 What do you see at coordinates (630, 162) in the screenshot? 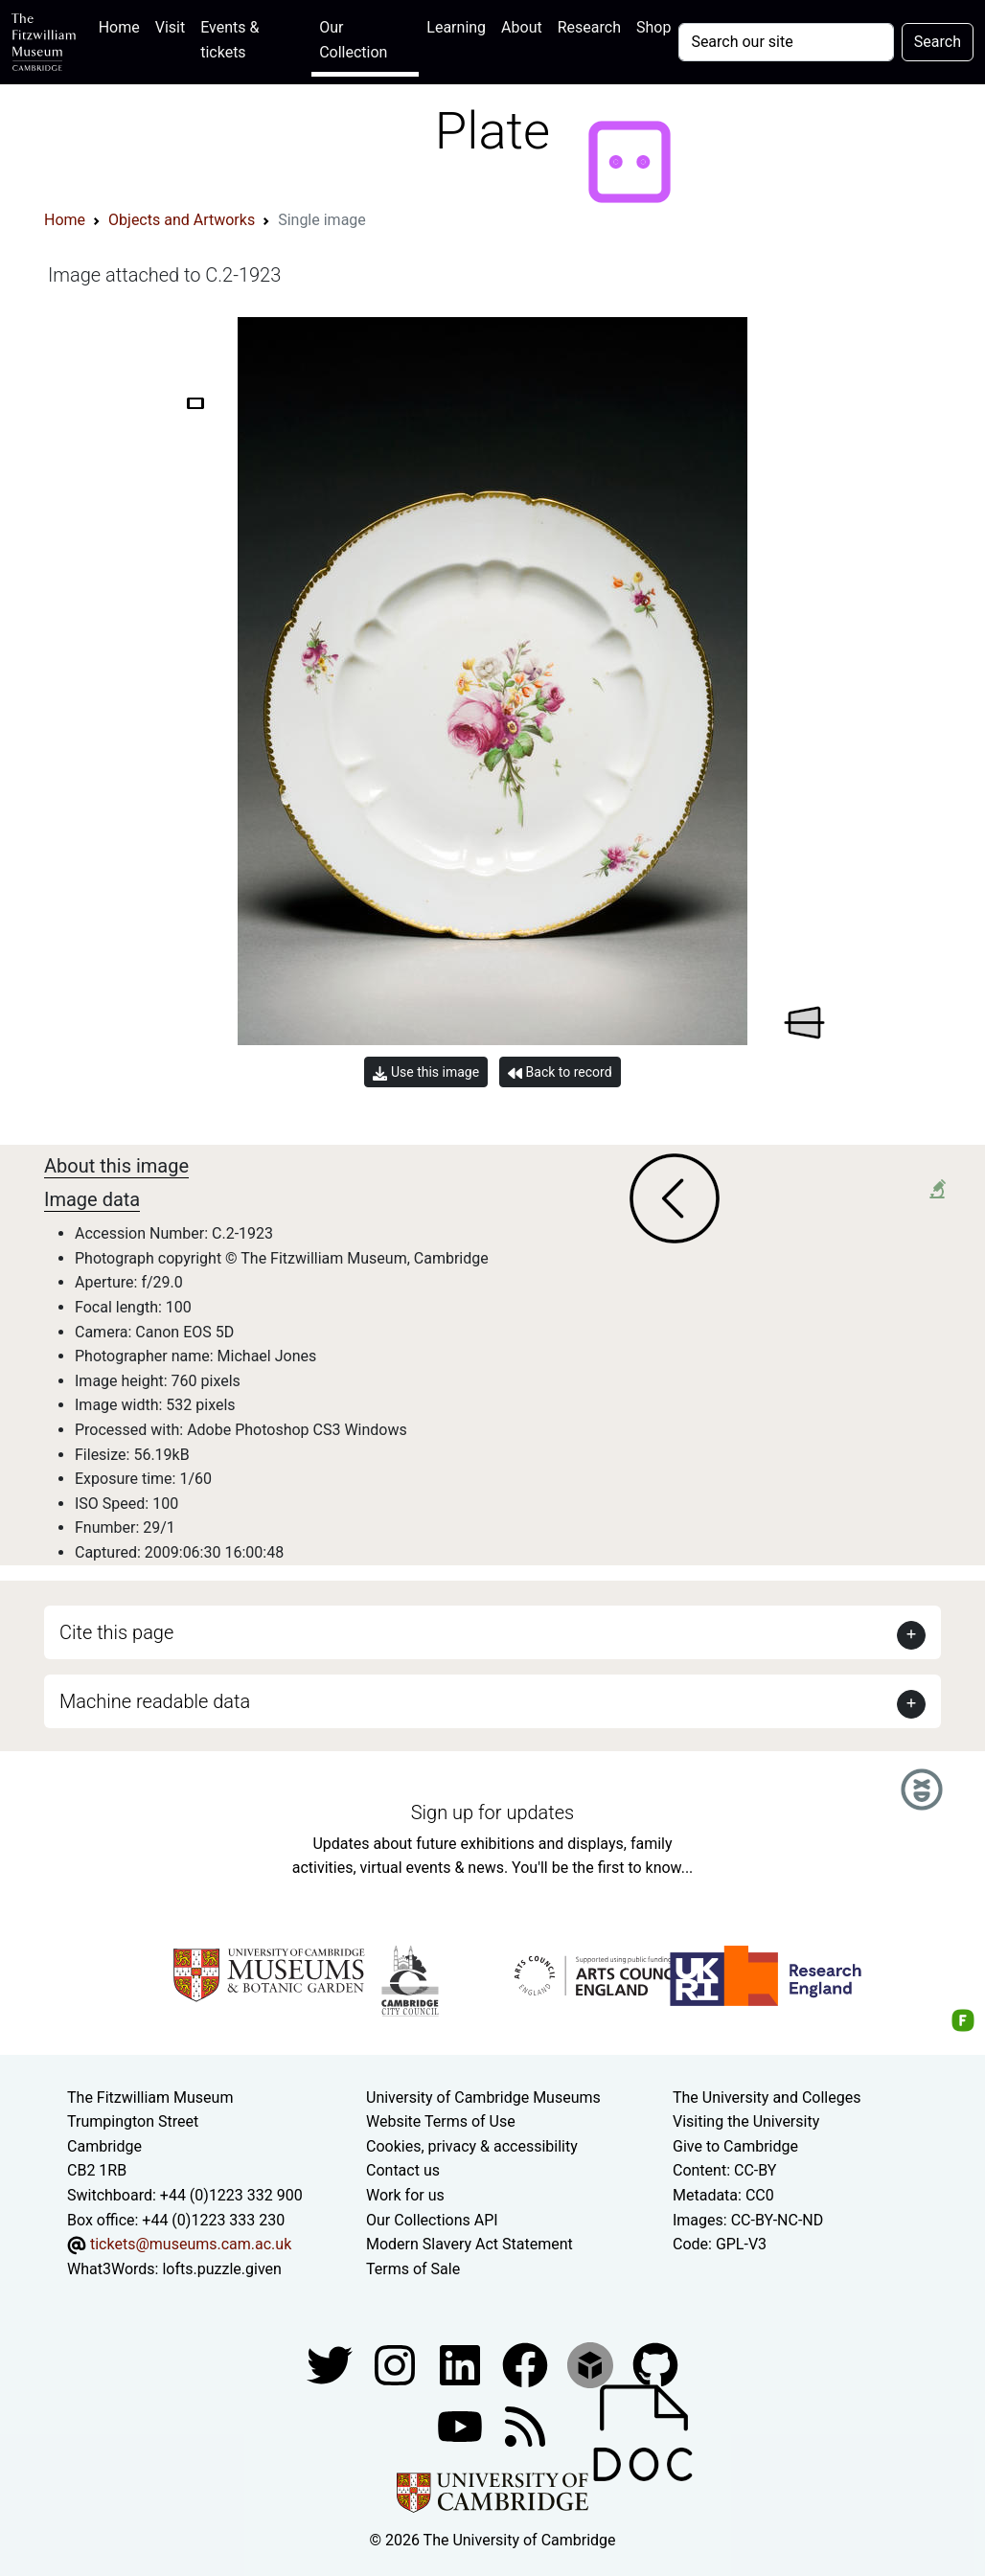
I see `electrical outlet or power source indicator` at bounding box center [630, 162].